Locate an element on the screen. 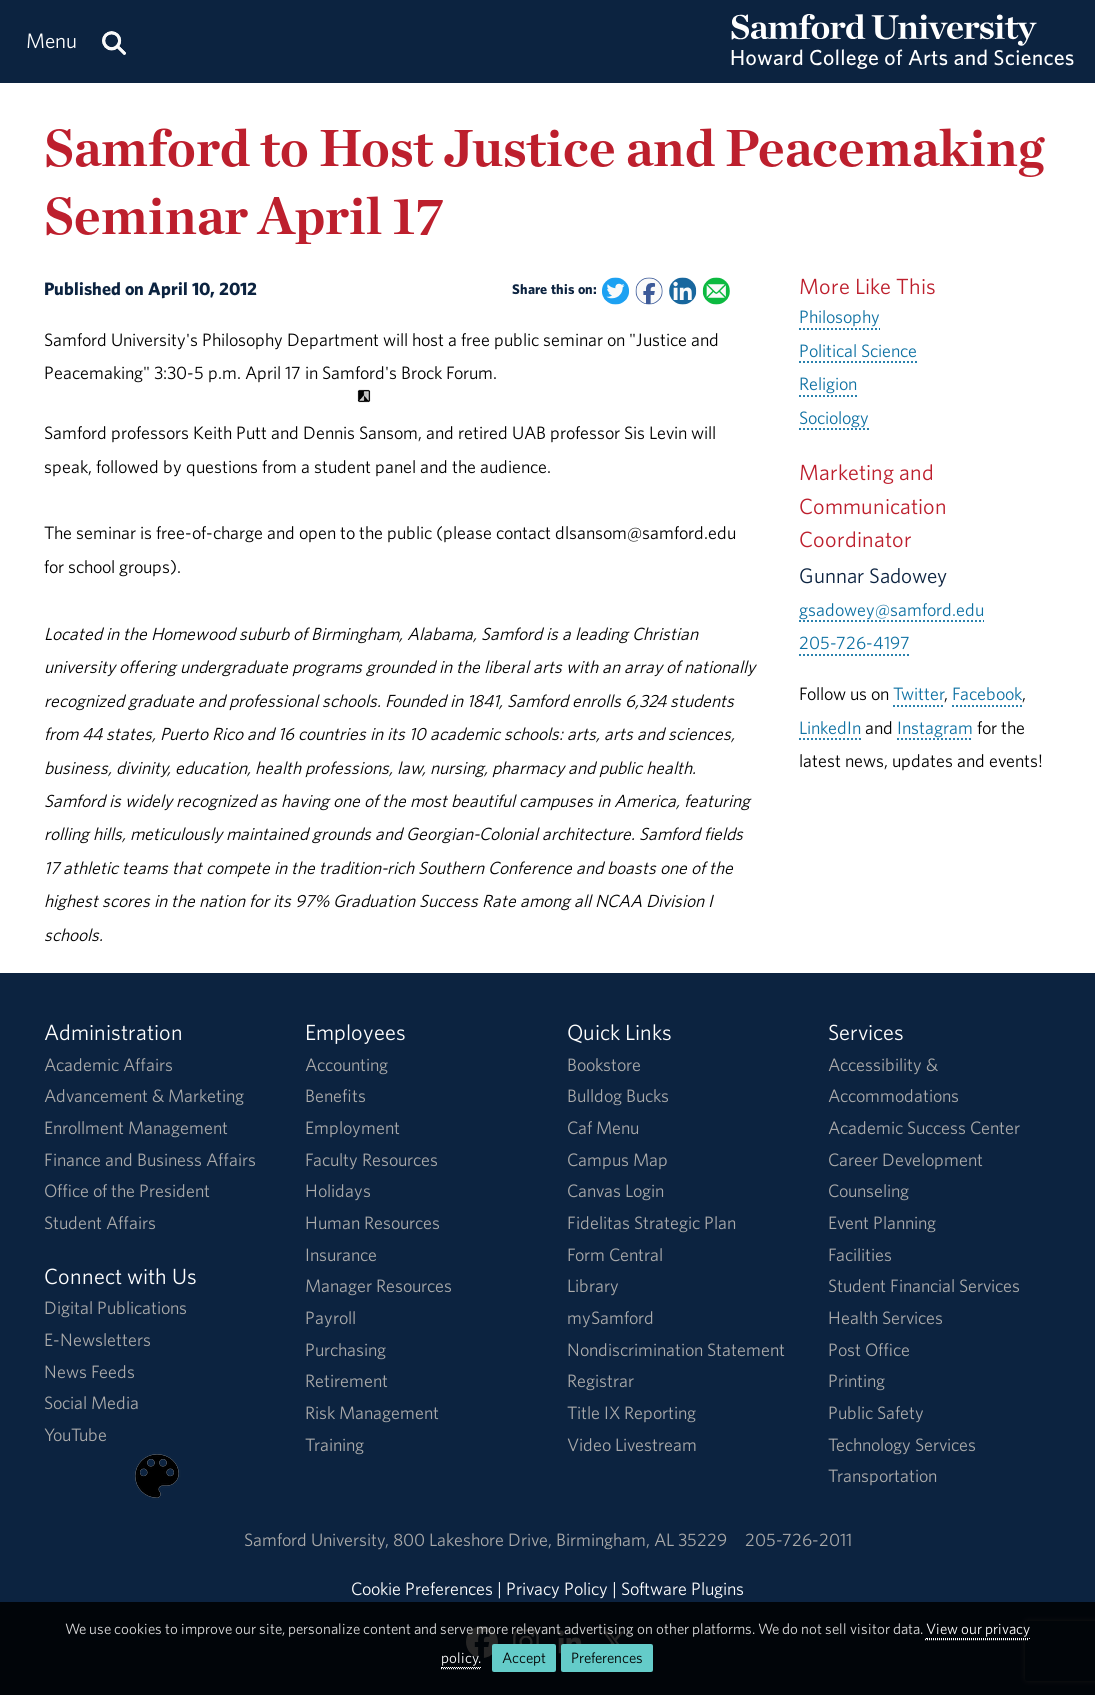 The width and height of the screenshot is (1095, 1695). access color or theme customization options is located at coordinates (157, 1476).